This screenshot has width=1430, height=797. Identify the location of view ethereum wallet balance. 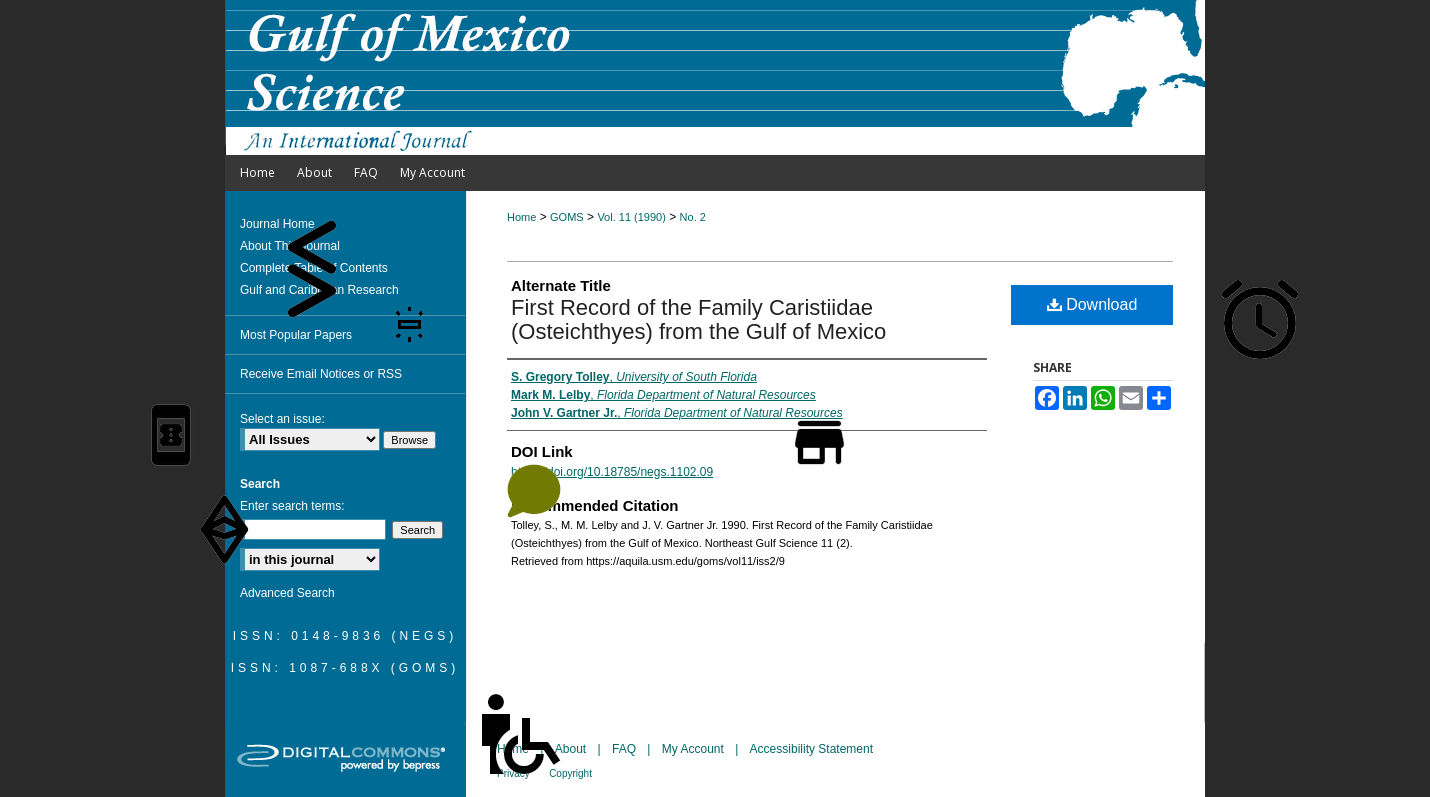
(224, 529).